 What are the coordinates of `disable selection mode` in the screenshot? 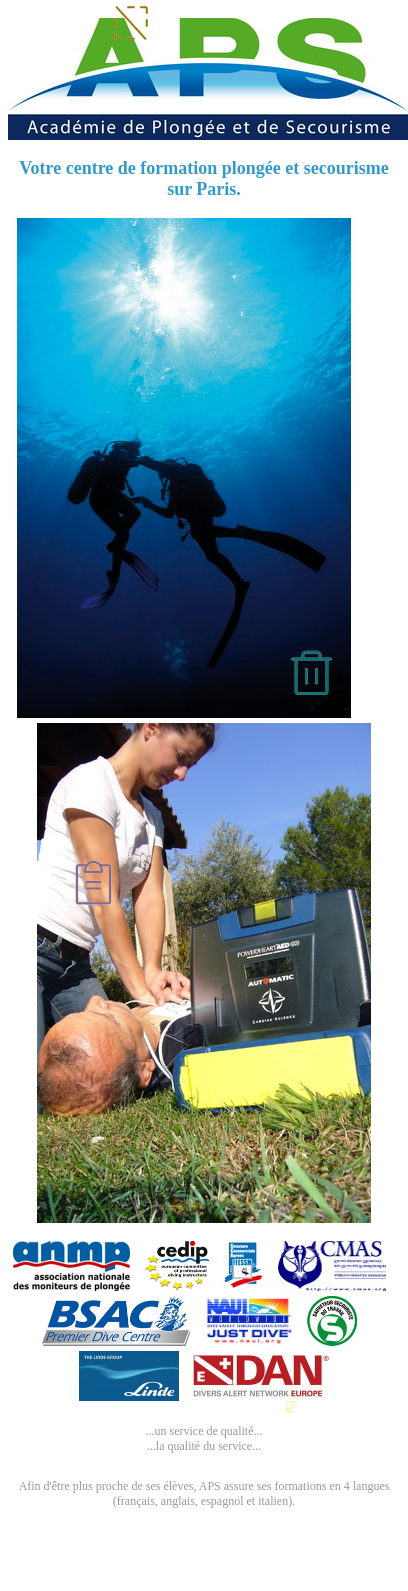 It's located at (131, 23).